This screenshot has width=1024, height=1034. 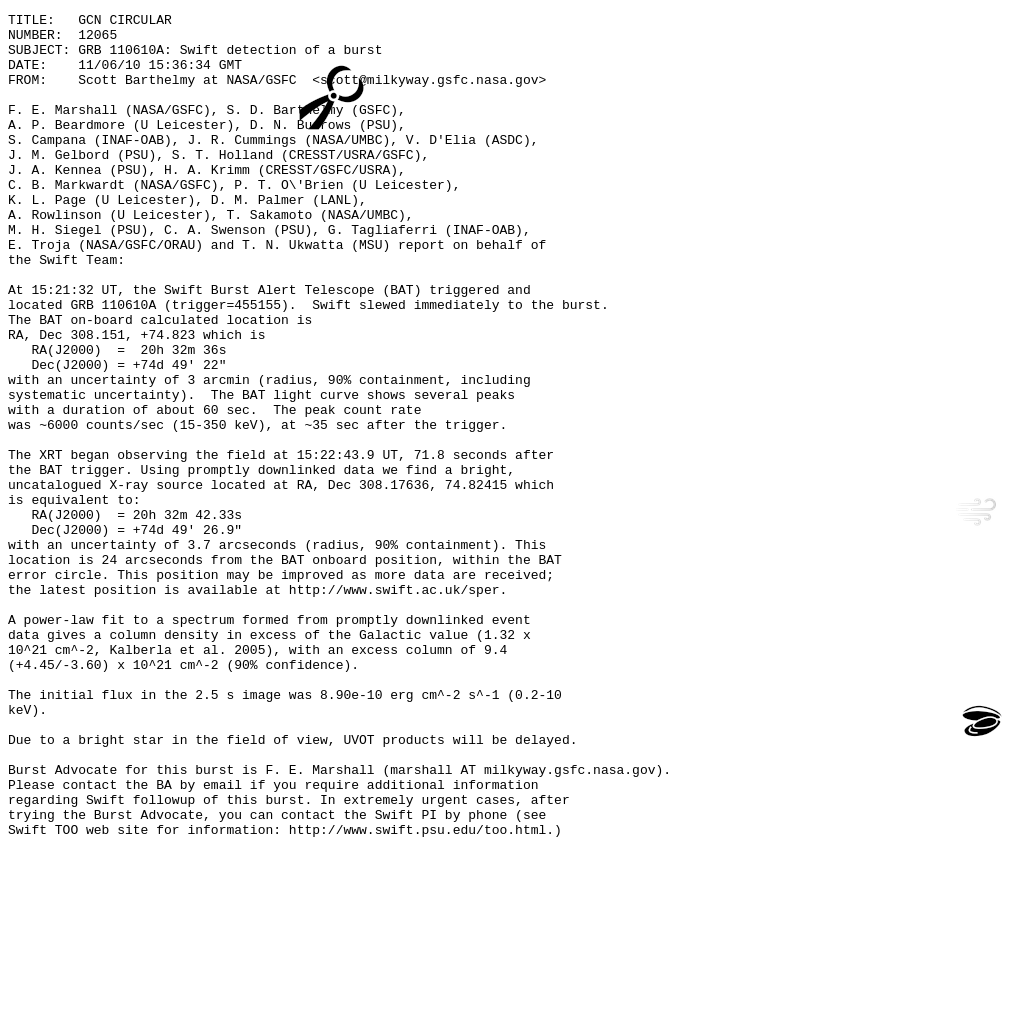 What do you see at coordinates (982, 721) in the screenshot?
I see `indicates seafood or shellfish category` at bounding box center [982, 721].